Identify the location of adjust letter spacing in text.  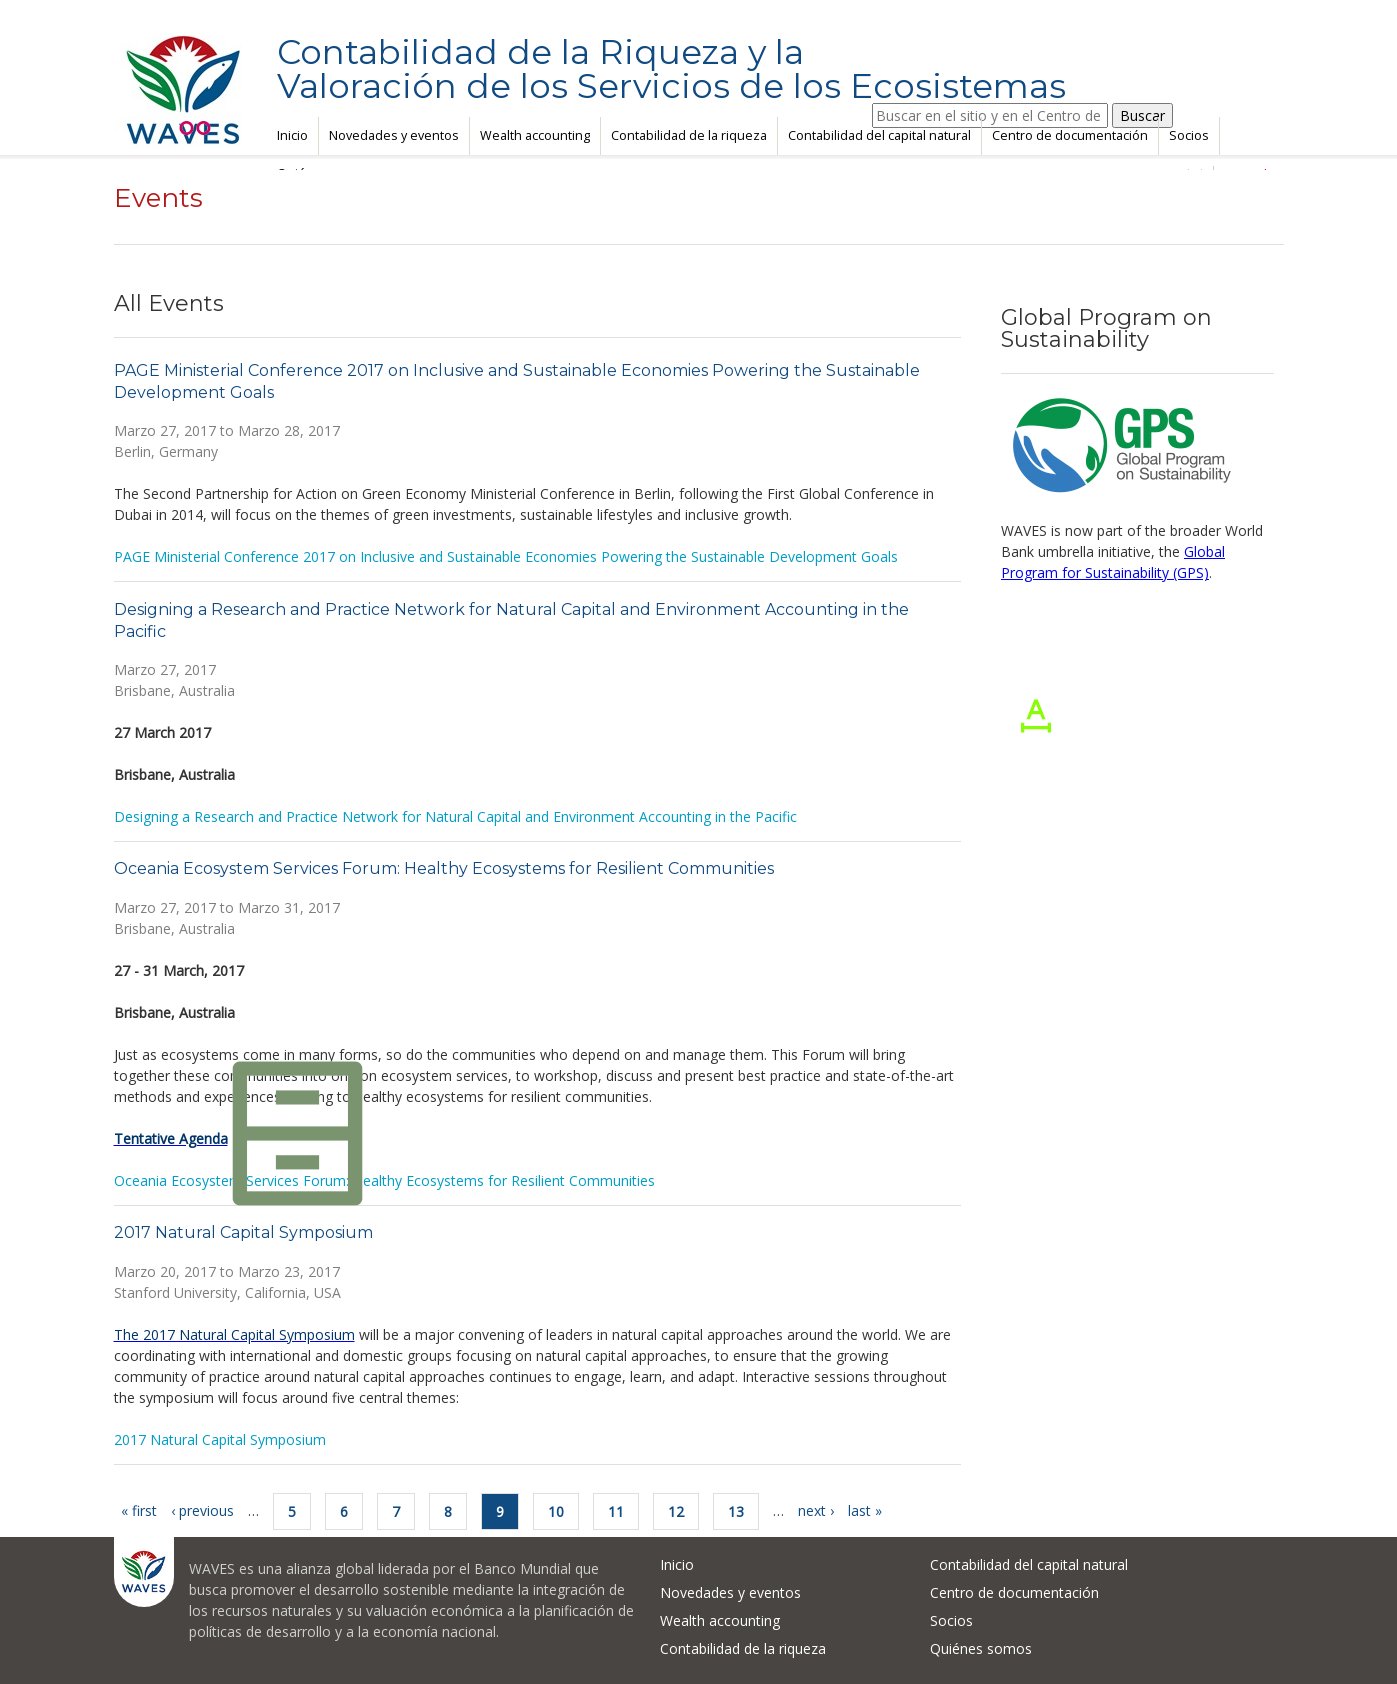
(1036, 716).